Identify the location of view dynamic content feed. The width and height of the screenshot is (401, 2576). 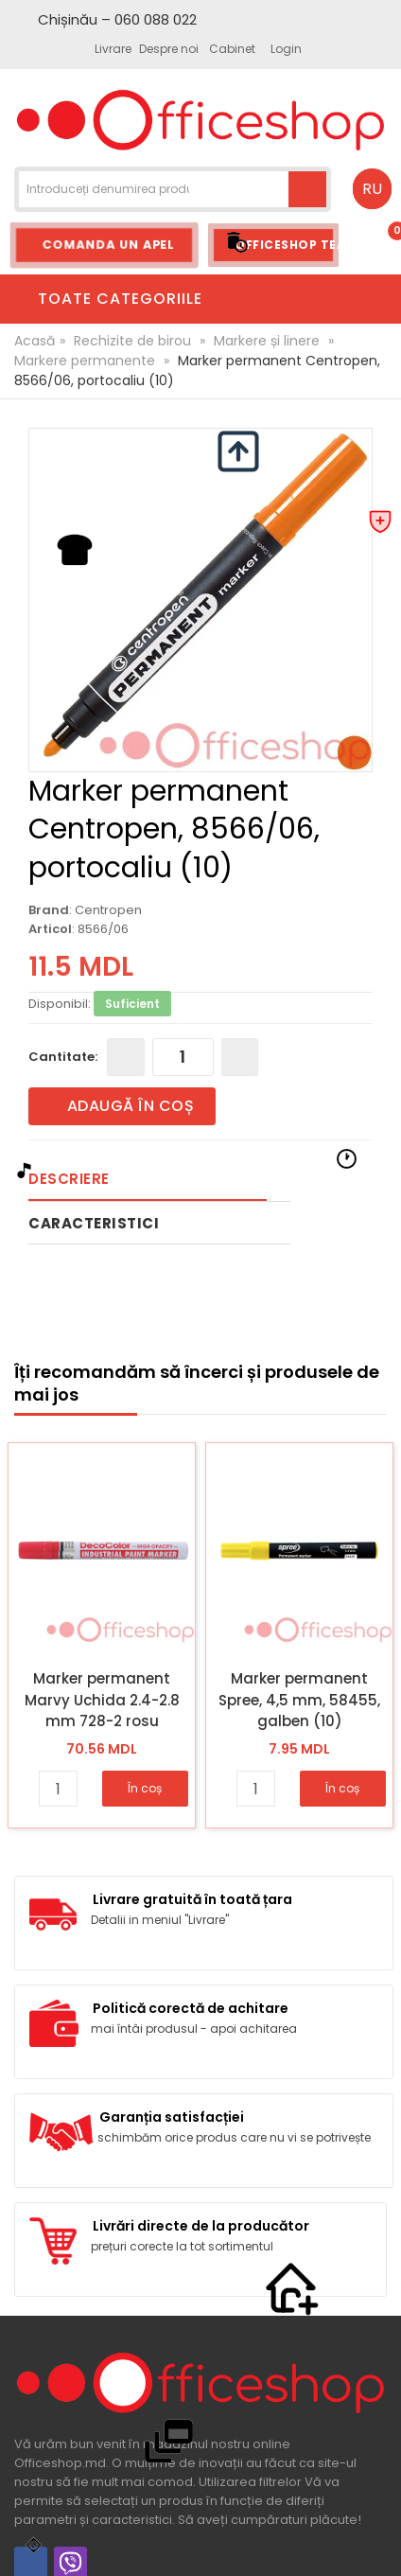
(168, 2441).